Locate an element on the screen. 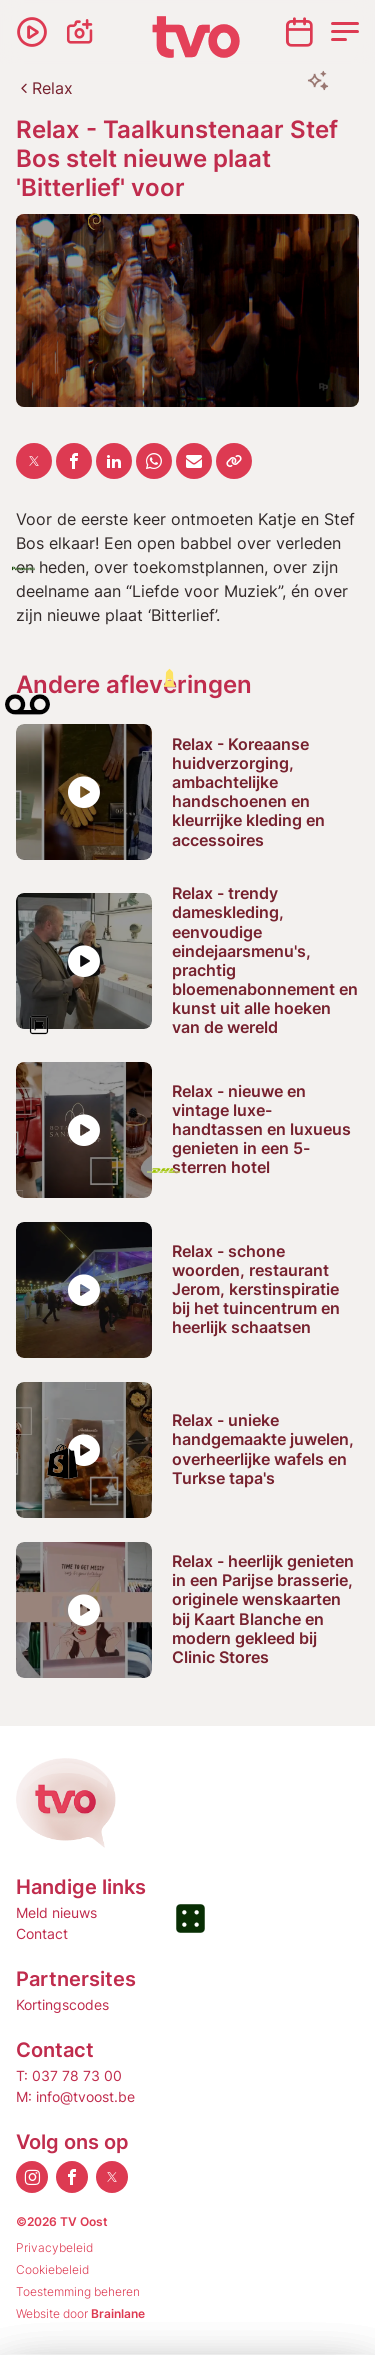 Image resolution: width=375 pixels, height=2355 pixels. panasonic brand logo is located at coordinates (23, 568).